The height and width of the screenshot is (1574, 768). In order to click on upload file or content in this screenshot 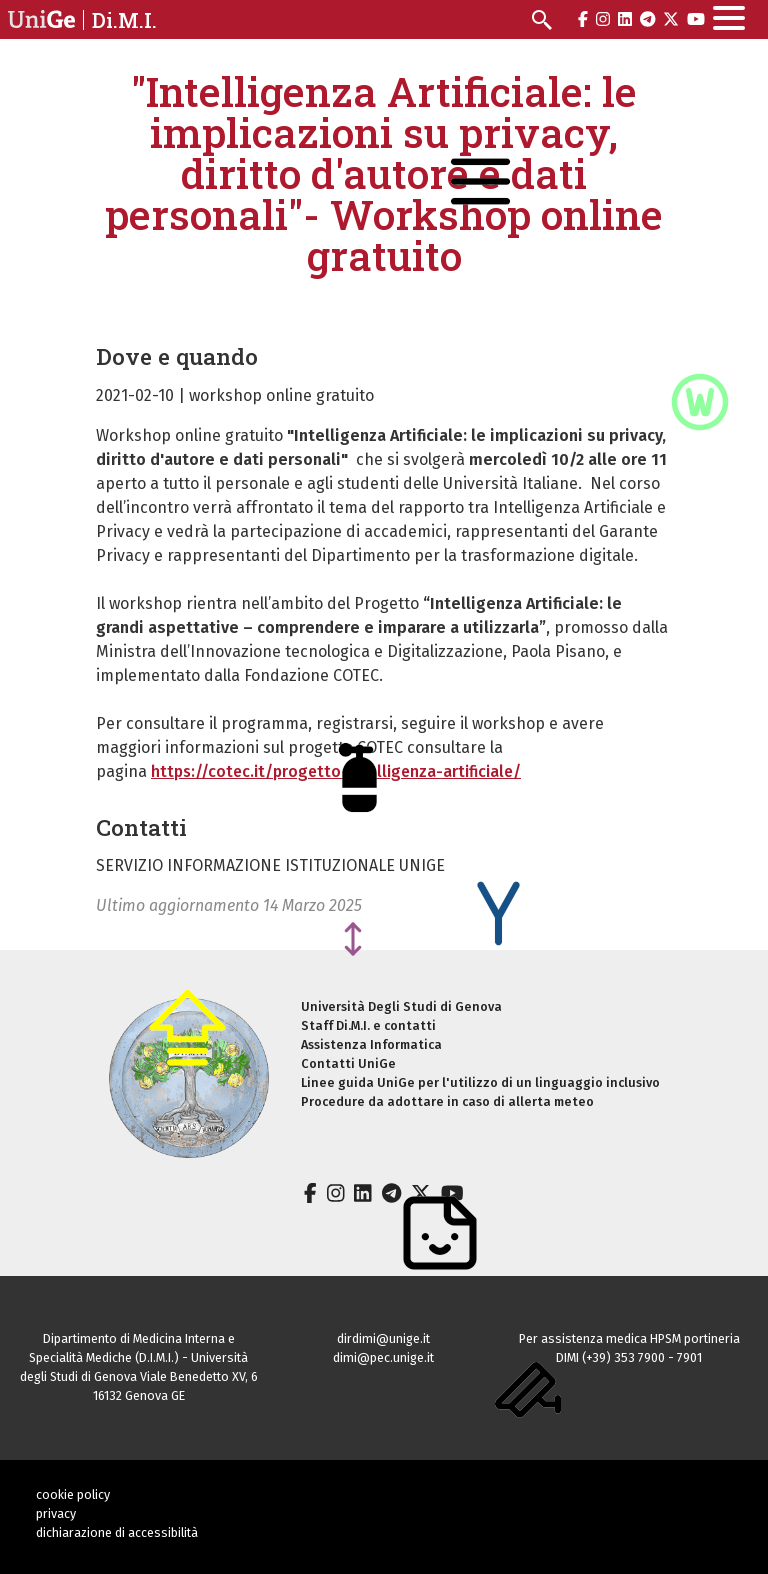, I will do `click(187, 1030)`.